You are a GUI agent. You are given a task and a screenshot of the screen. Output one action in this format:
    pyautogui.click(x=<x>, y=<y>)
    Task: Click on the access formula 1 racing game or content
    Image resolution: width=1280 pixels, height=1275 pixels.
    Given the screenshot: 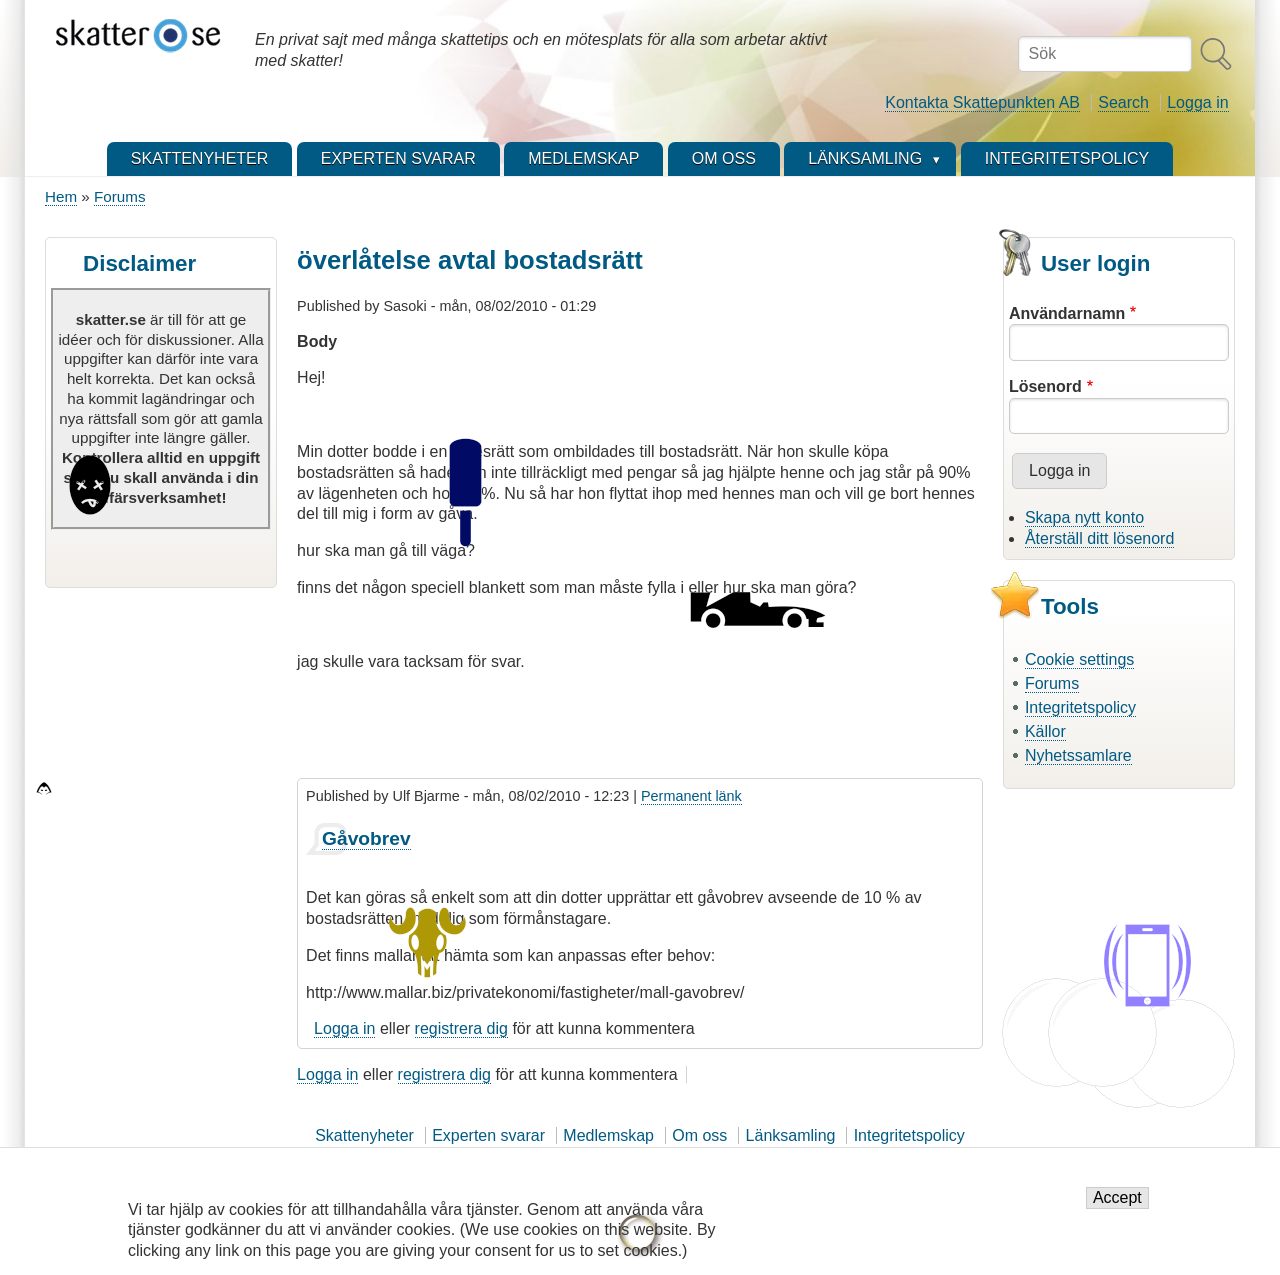 What is the action you would take?
    pyautogui.click(x=758, y=610)
    